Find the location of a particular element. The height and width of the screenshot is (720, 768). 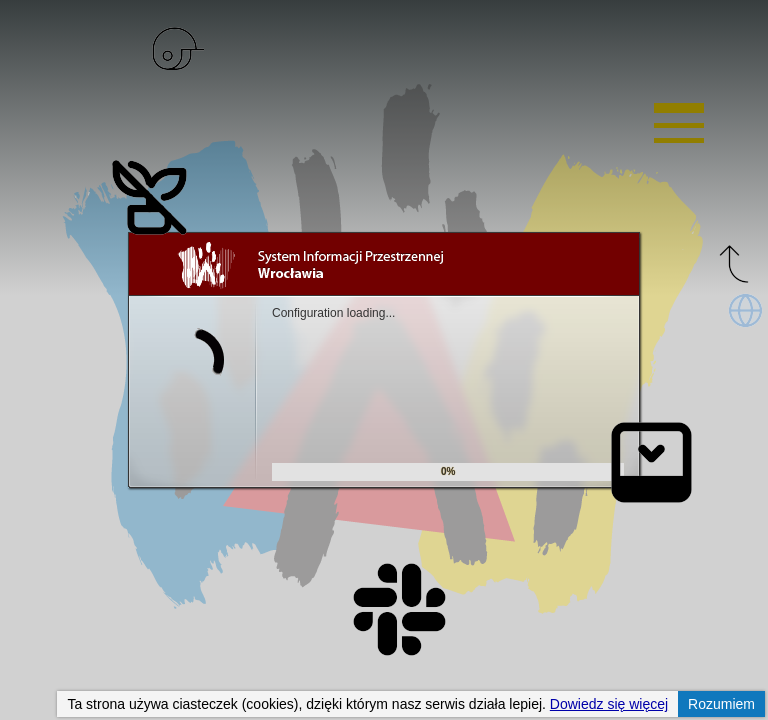

disable plant care reminders is located at coordinates (149, 197).